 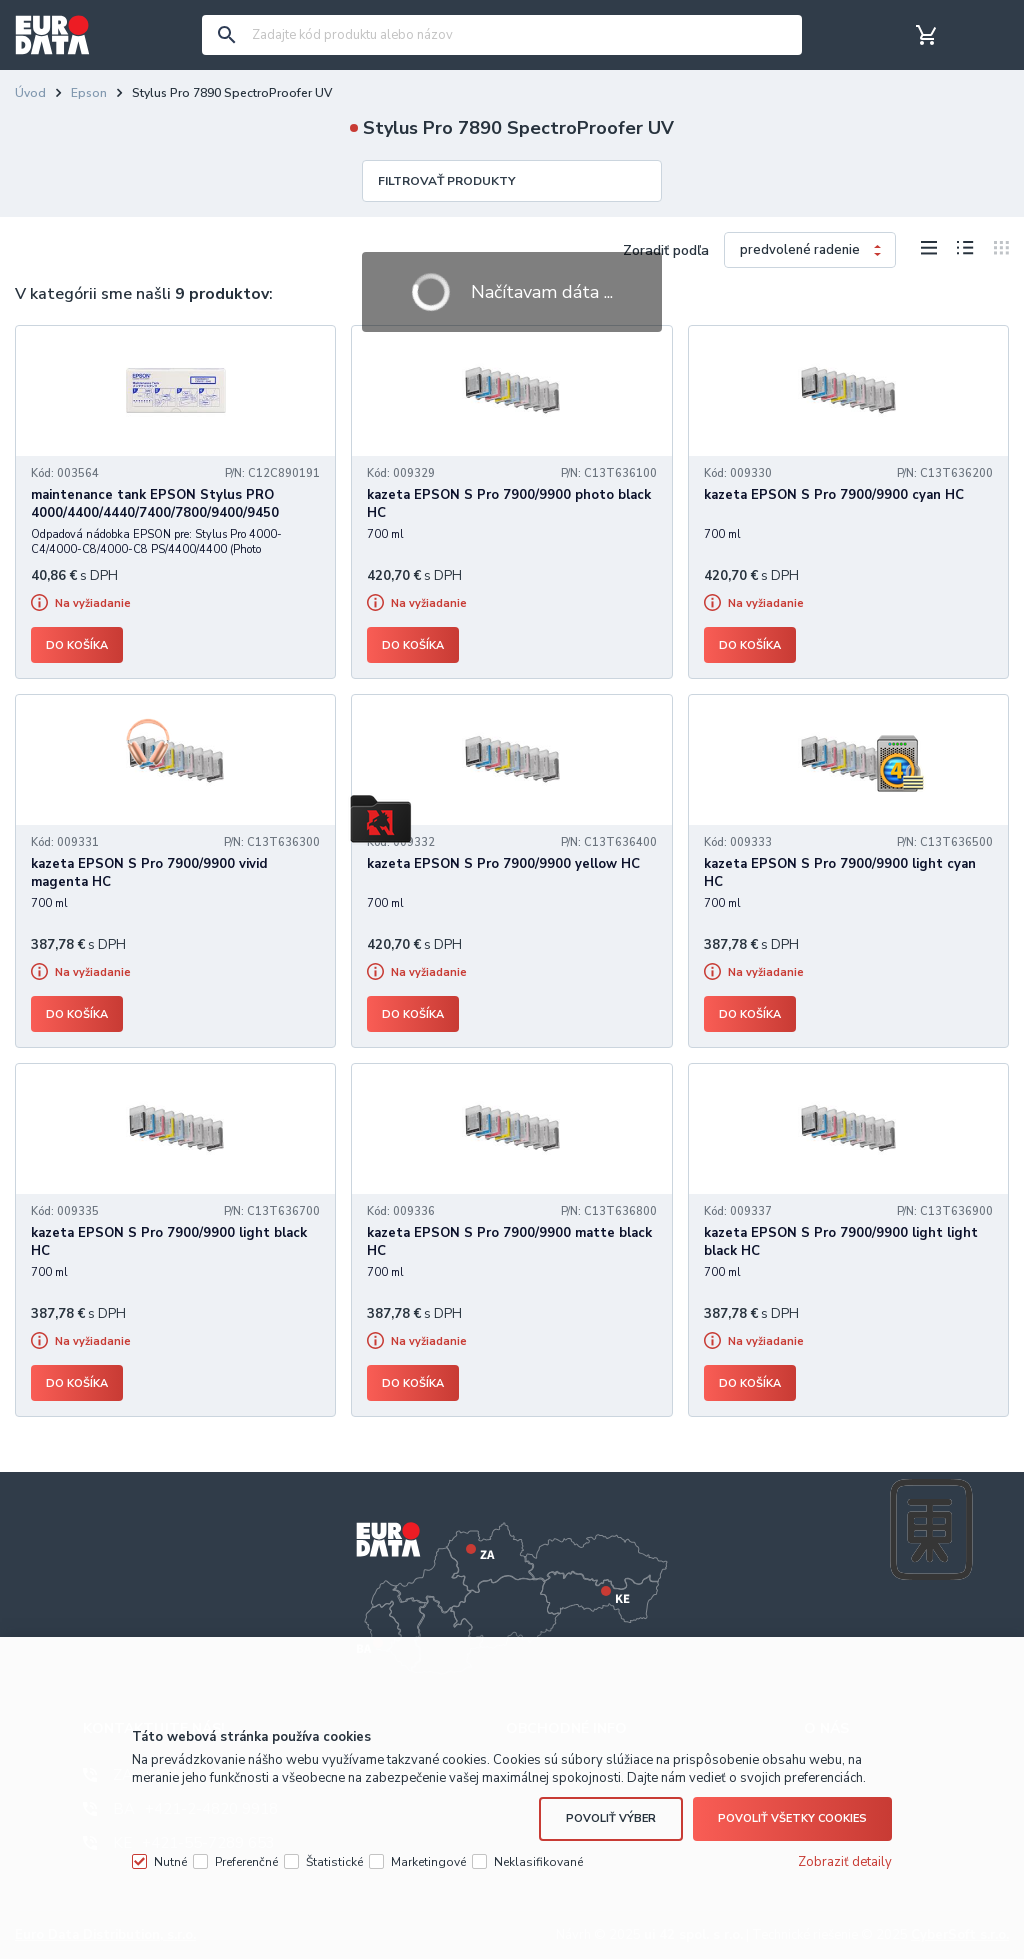 What do you see at coordinates (148, 742) in the screenshot?
I see `airpods max headphones in orange color variant` at bounding box center [148, 742].